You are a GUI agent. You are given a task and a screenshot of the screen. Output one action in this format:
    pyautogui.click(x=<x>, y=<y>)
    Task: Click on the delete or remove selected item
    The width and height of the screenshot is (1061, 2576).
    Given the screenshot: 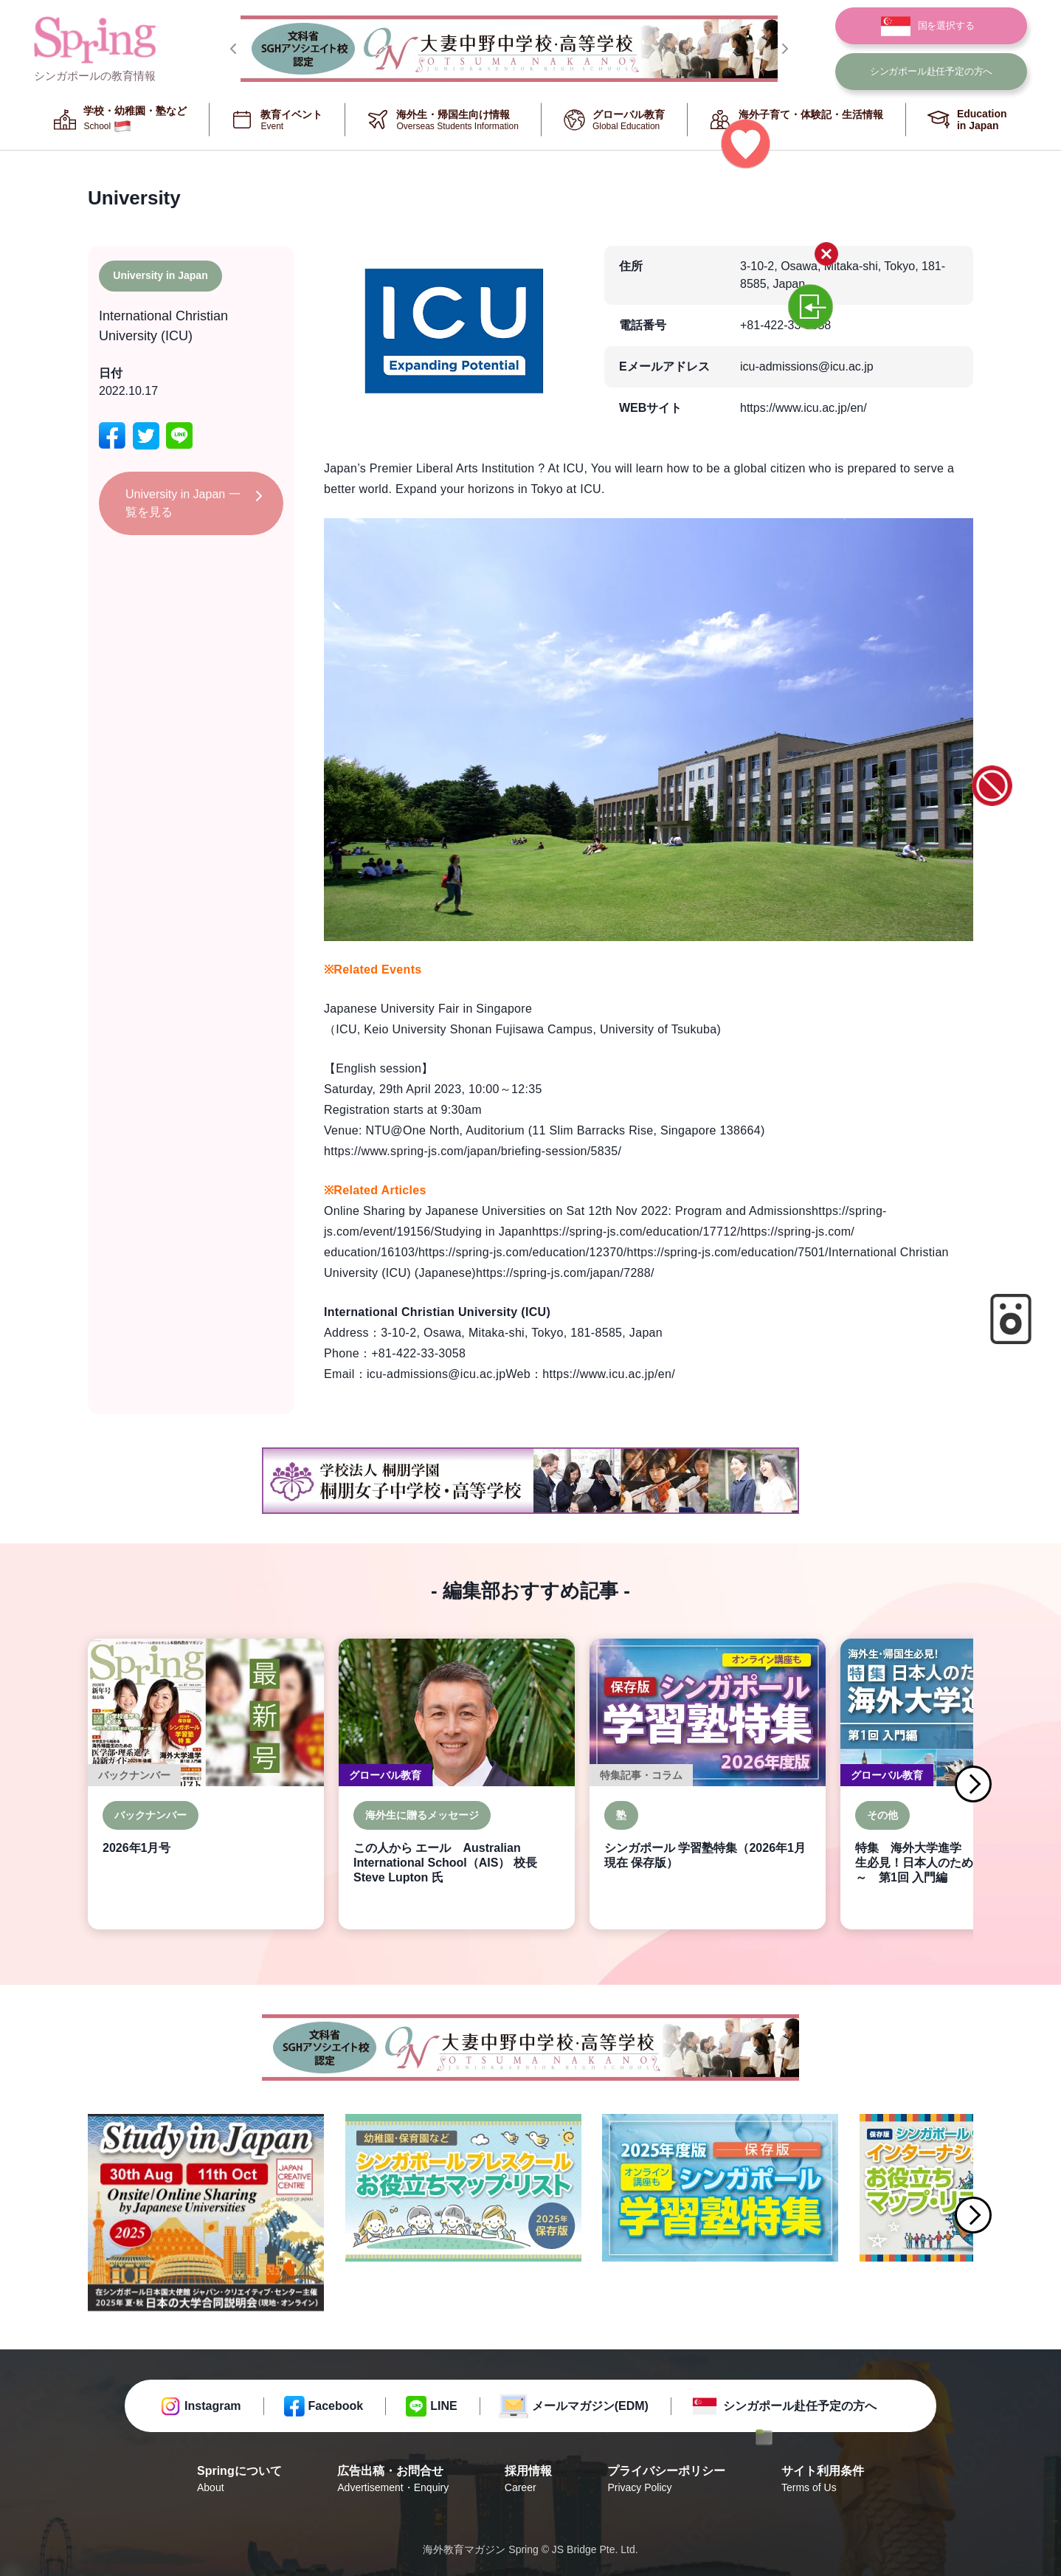 What is the action you would take?
    pyautogui.click(x=992, y=785)
    